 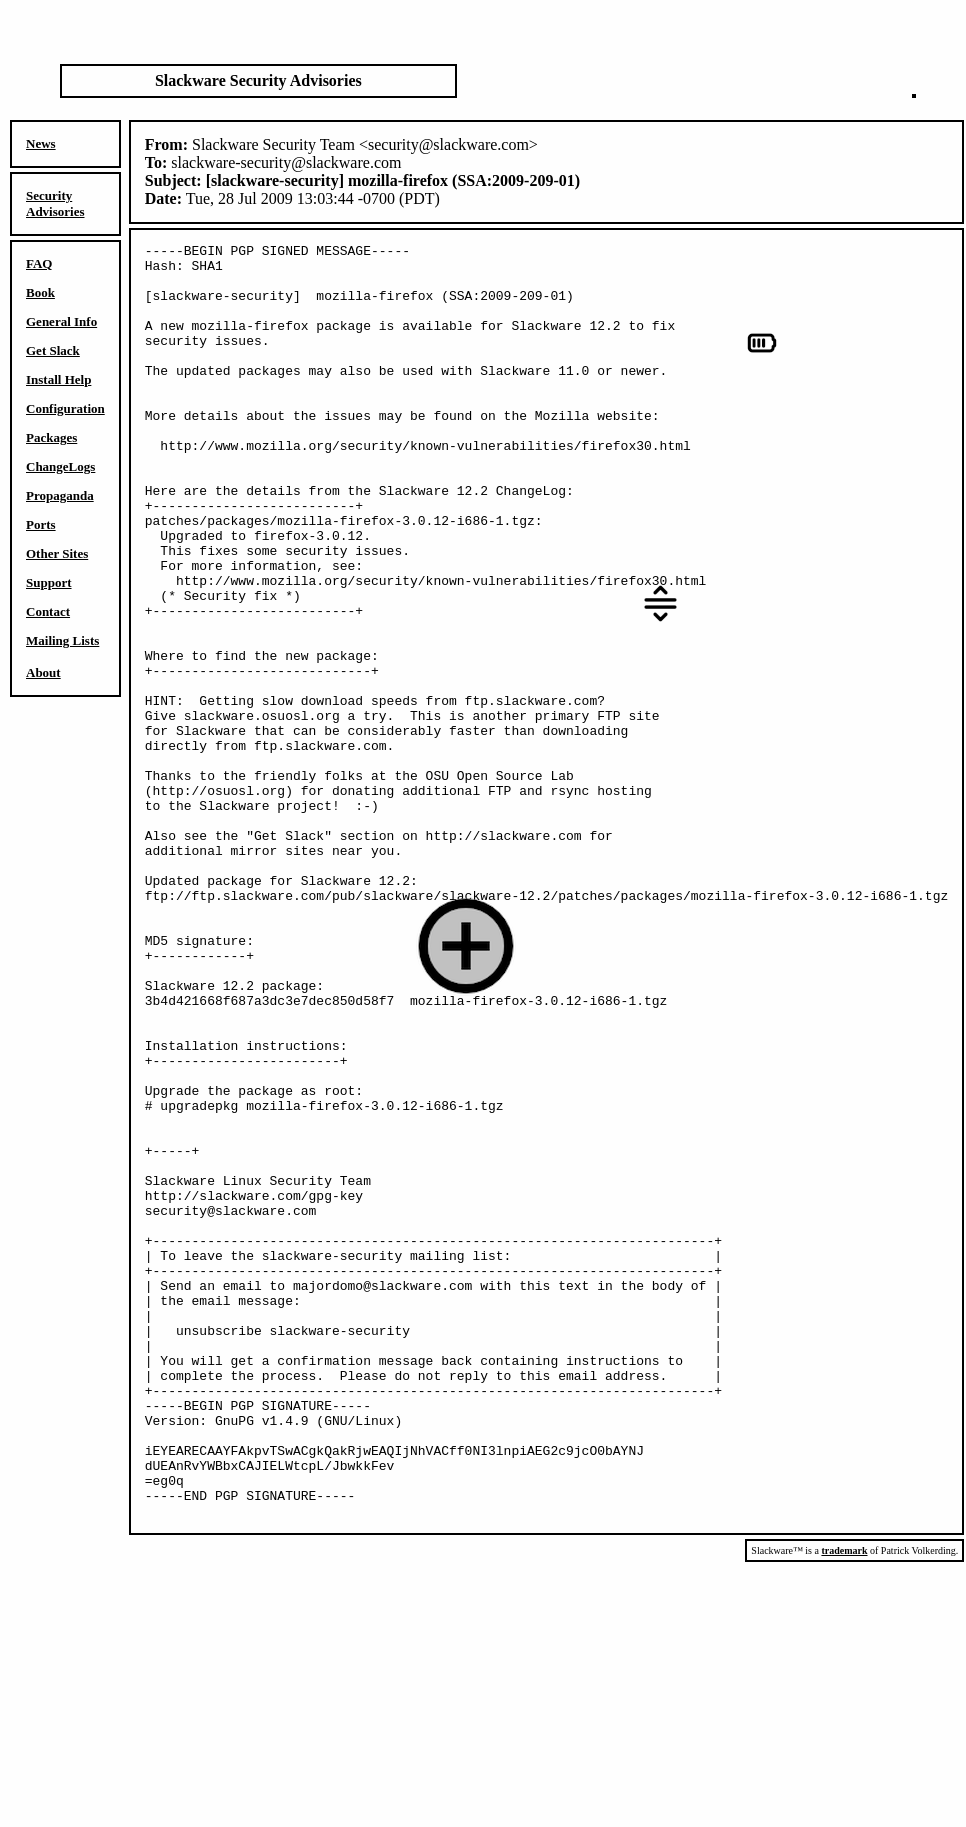 What do you see at coordinates (466, 946) in the screenshot?
I see `add a new item or element` at bounding box center [466, 946].